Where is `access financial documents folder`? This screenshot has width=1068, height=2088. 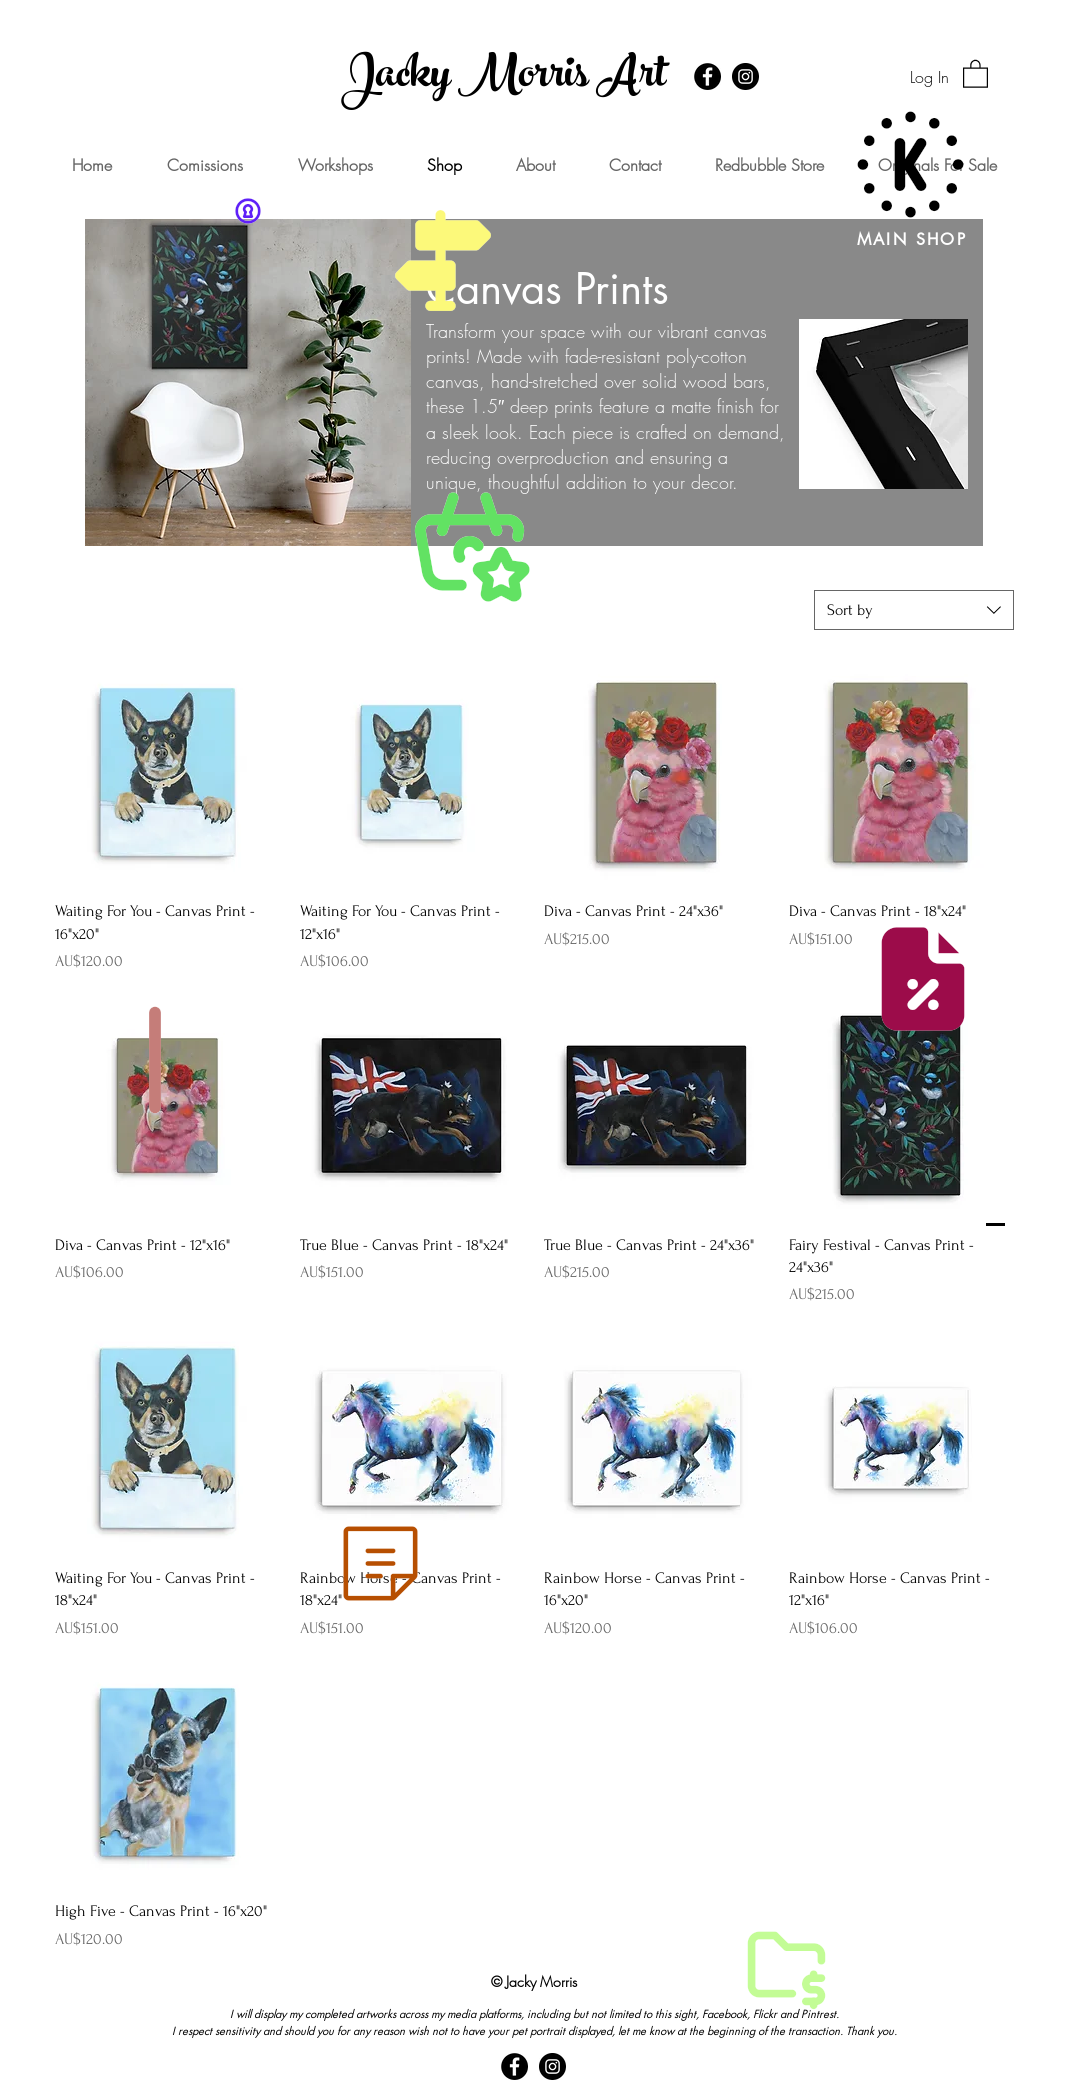 access financial documents folder is located at coordinates (786, 1966).